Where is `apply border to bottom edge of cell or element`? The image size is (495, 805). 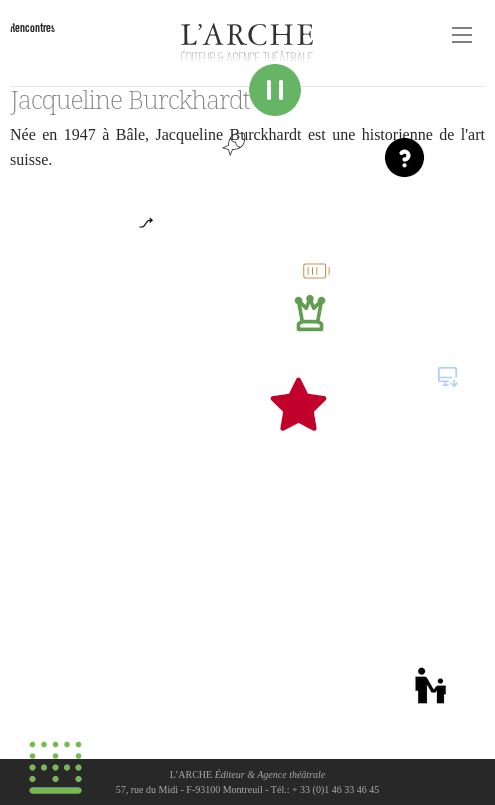 apply border to bottom edge of cell or element is located at coordinates (55, 767).